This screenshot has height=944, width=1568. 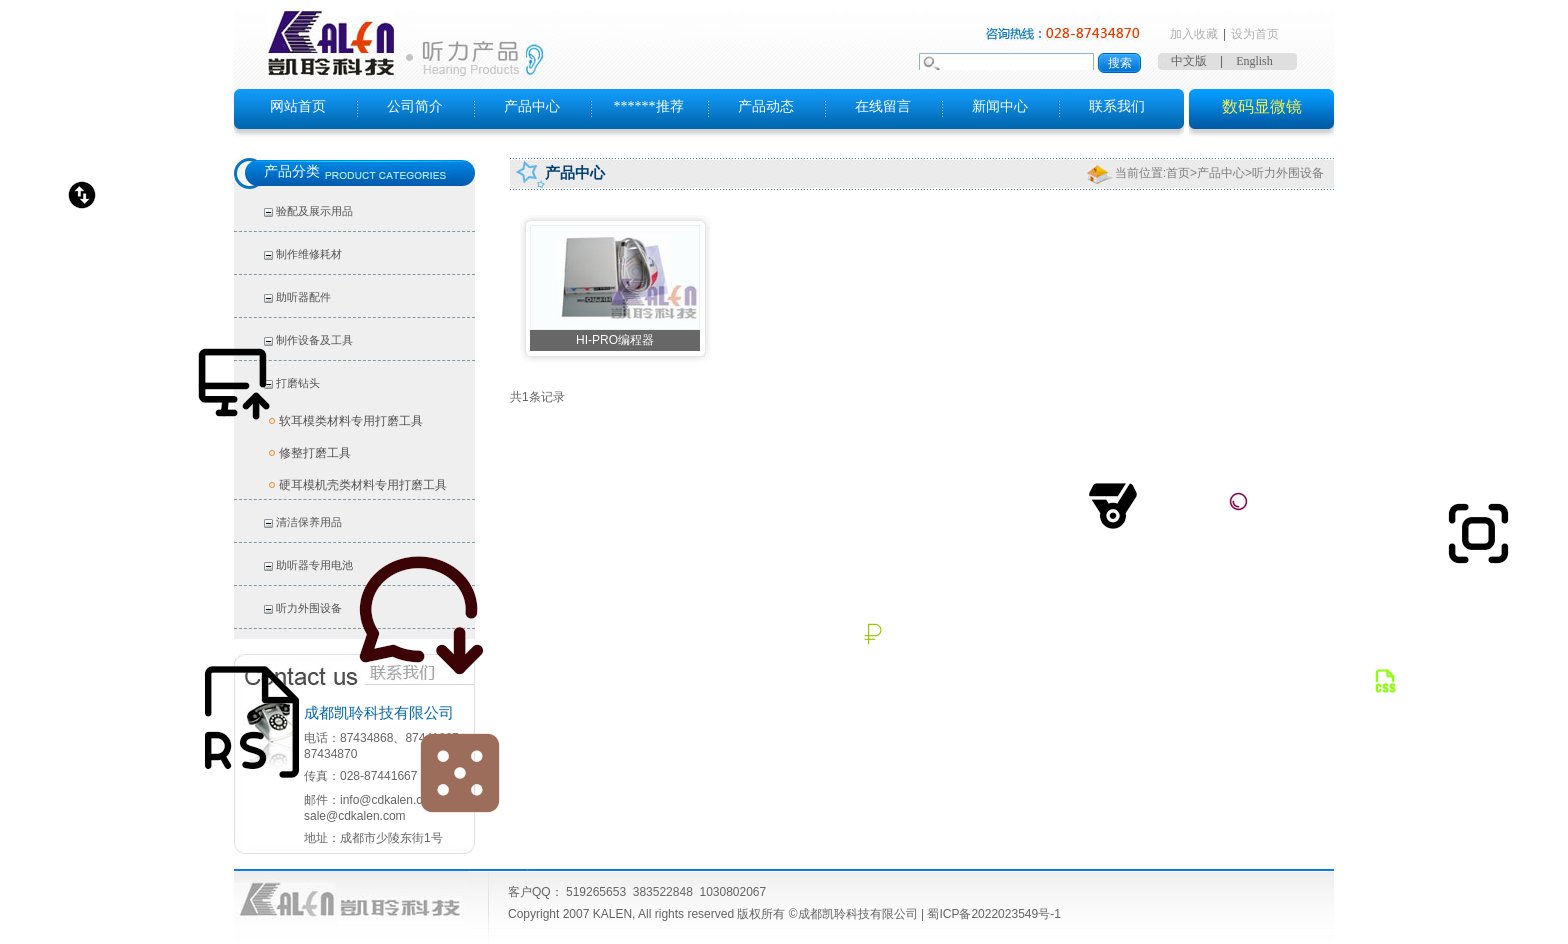 I want to click on scan or capture an object, so click(x=1478, y=533).